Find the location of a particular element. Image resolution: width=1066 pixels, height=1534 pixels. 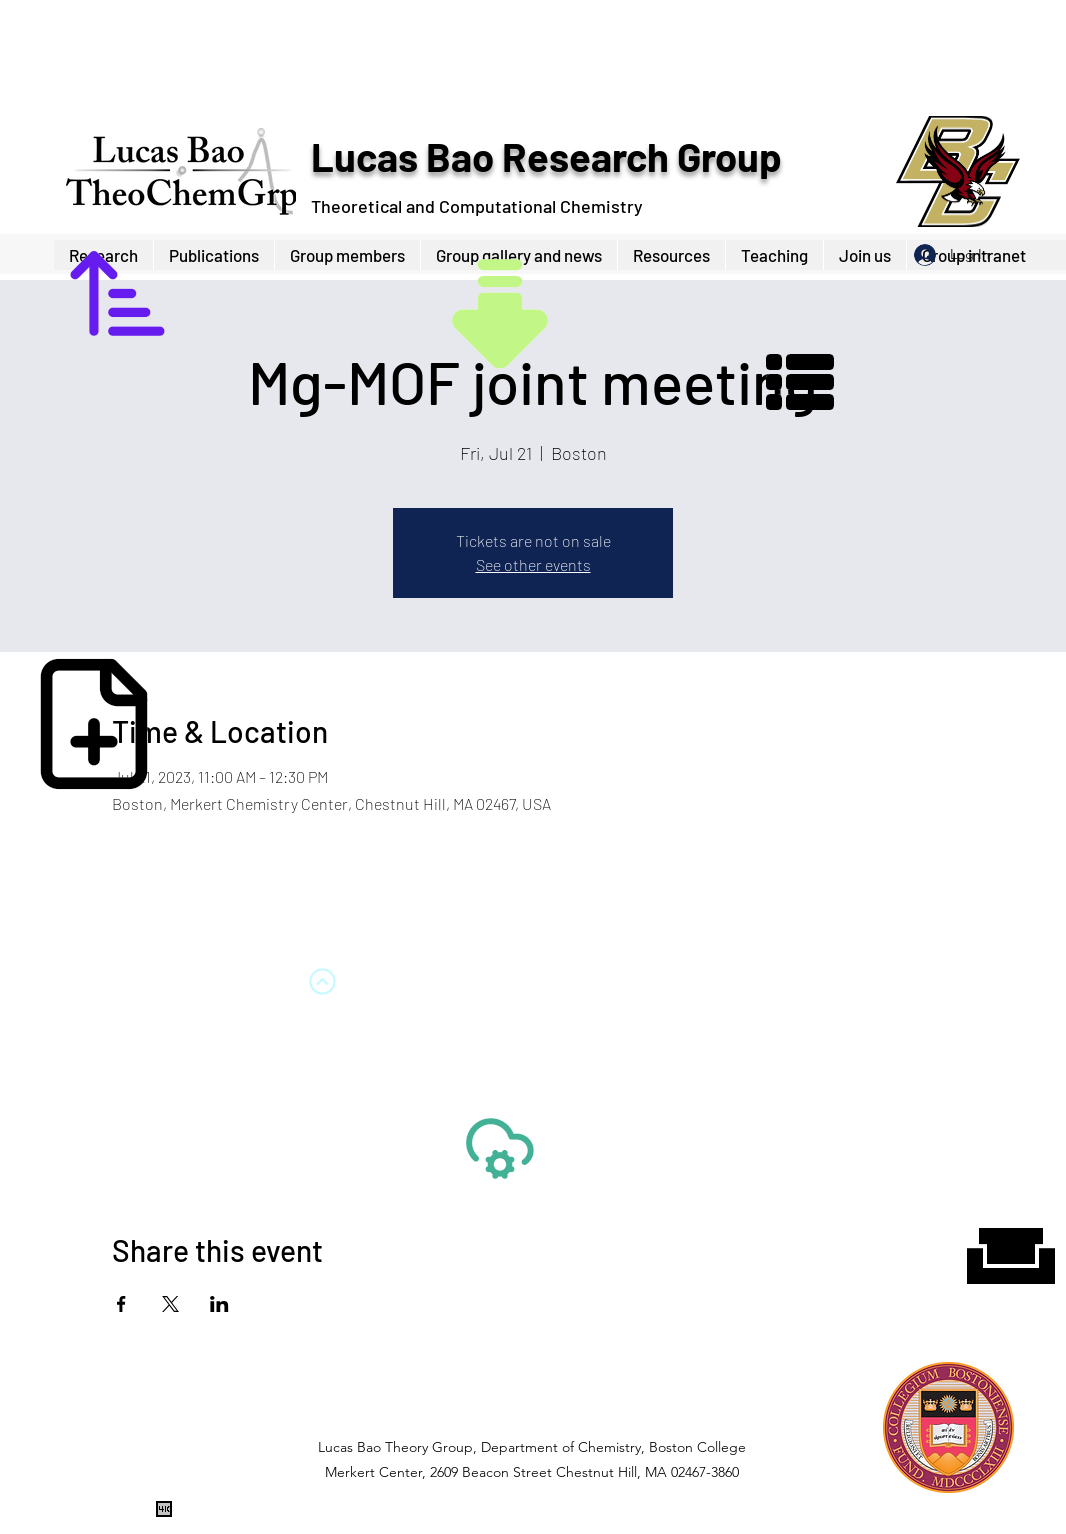

sort items in ascending order is located at coordinates (117, 293).